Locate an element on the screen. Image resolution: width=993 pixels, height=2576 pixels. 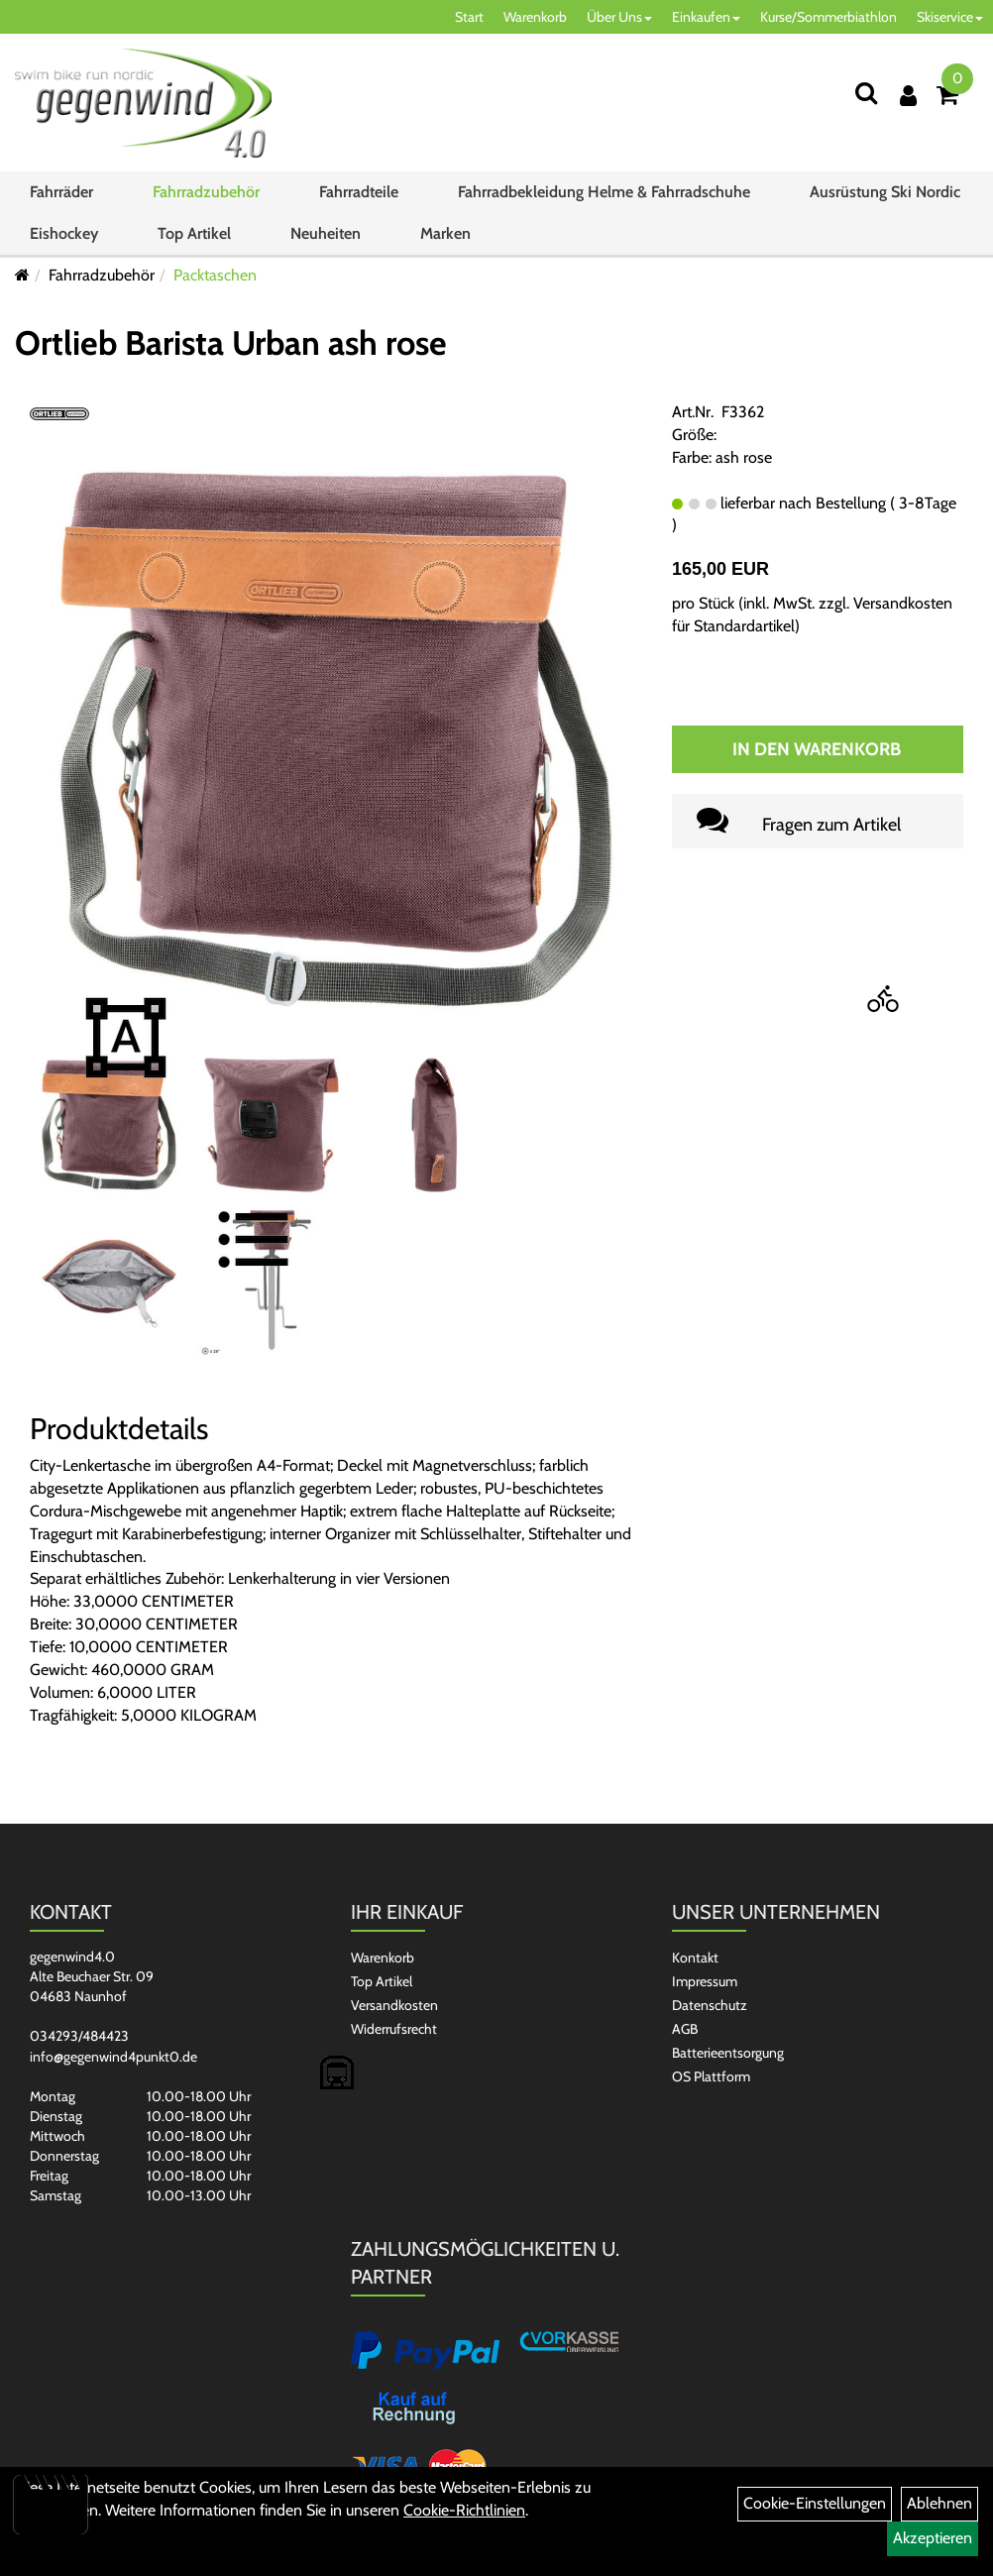
switch to list view is located at coordinates (254, 1239).